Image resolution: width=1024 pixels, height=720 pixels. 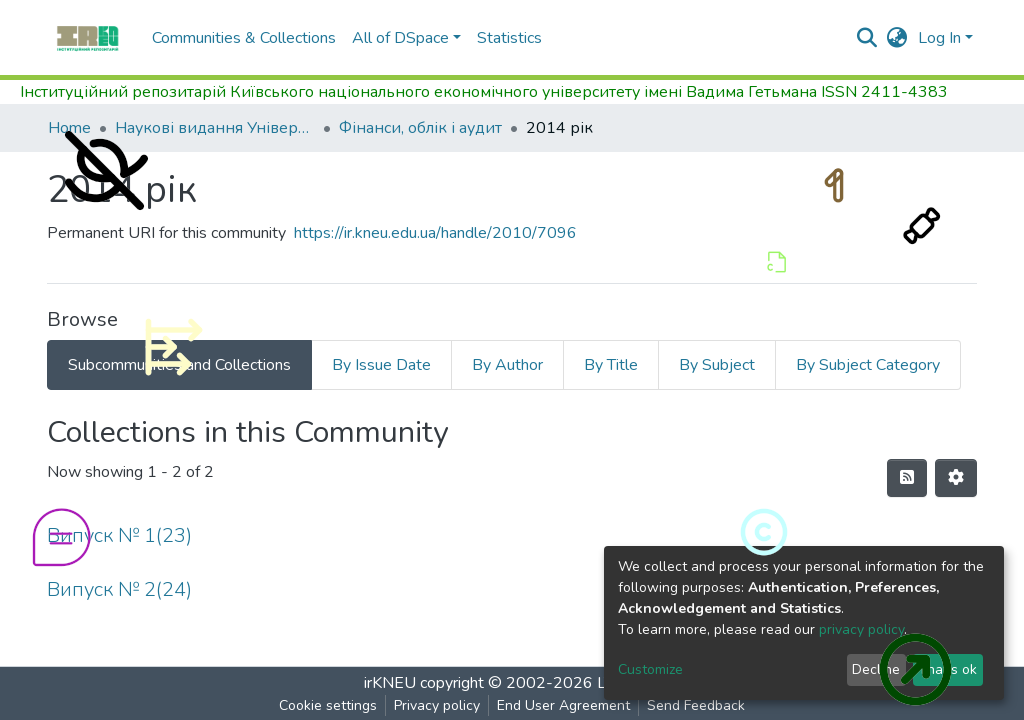 What do you see at coordinates (777, 262) in the screenshot?
I see `a C programming language source file` at bounding box center [777, 262].